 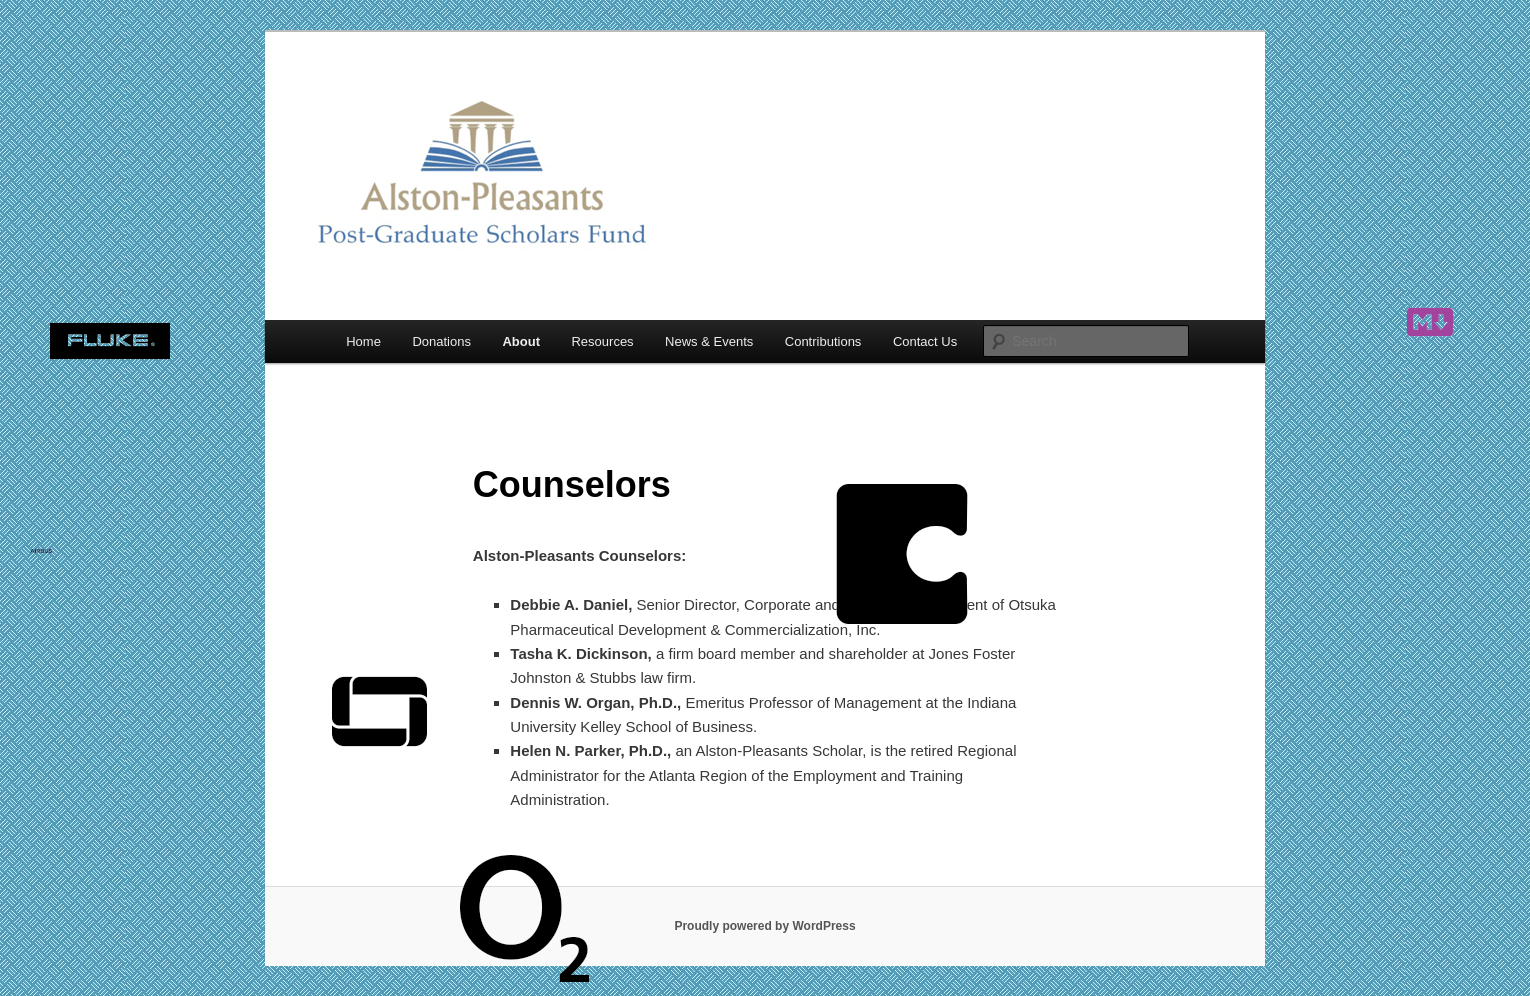 What do you see at coordinates (41, 551) in the screenshot?
I see `airbus company logo` at bounding box center [41, 551].